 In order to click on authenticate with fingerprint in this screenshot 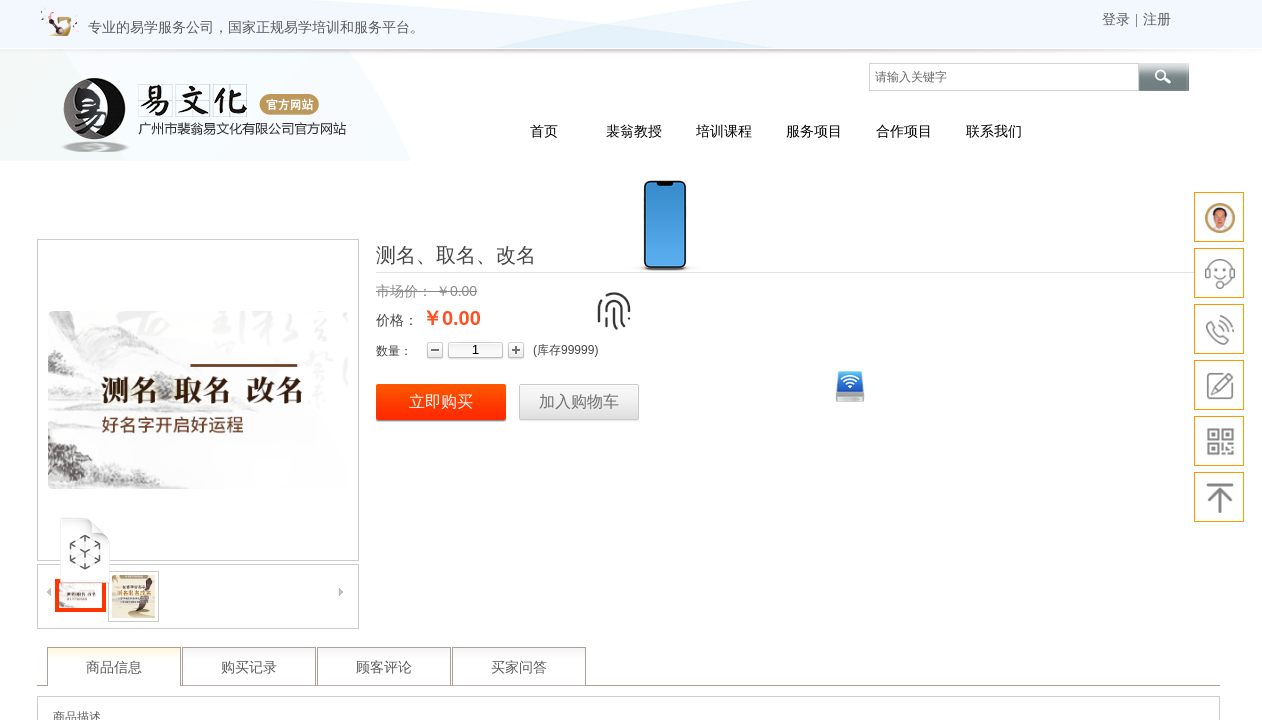, I will do `click(614, 311)`.